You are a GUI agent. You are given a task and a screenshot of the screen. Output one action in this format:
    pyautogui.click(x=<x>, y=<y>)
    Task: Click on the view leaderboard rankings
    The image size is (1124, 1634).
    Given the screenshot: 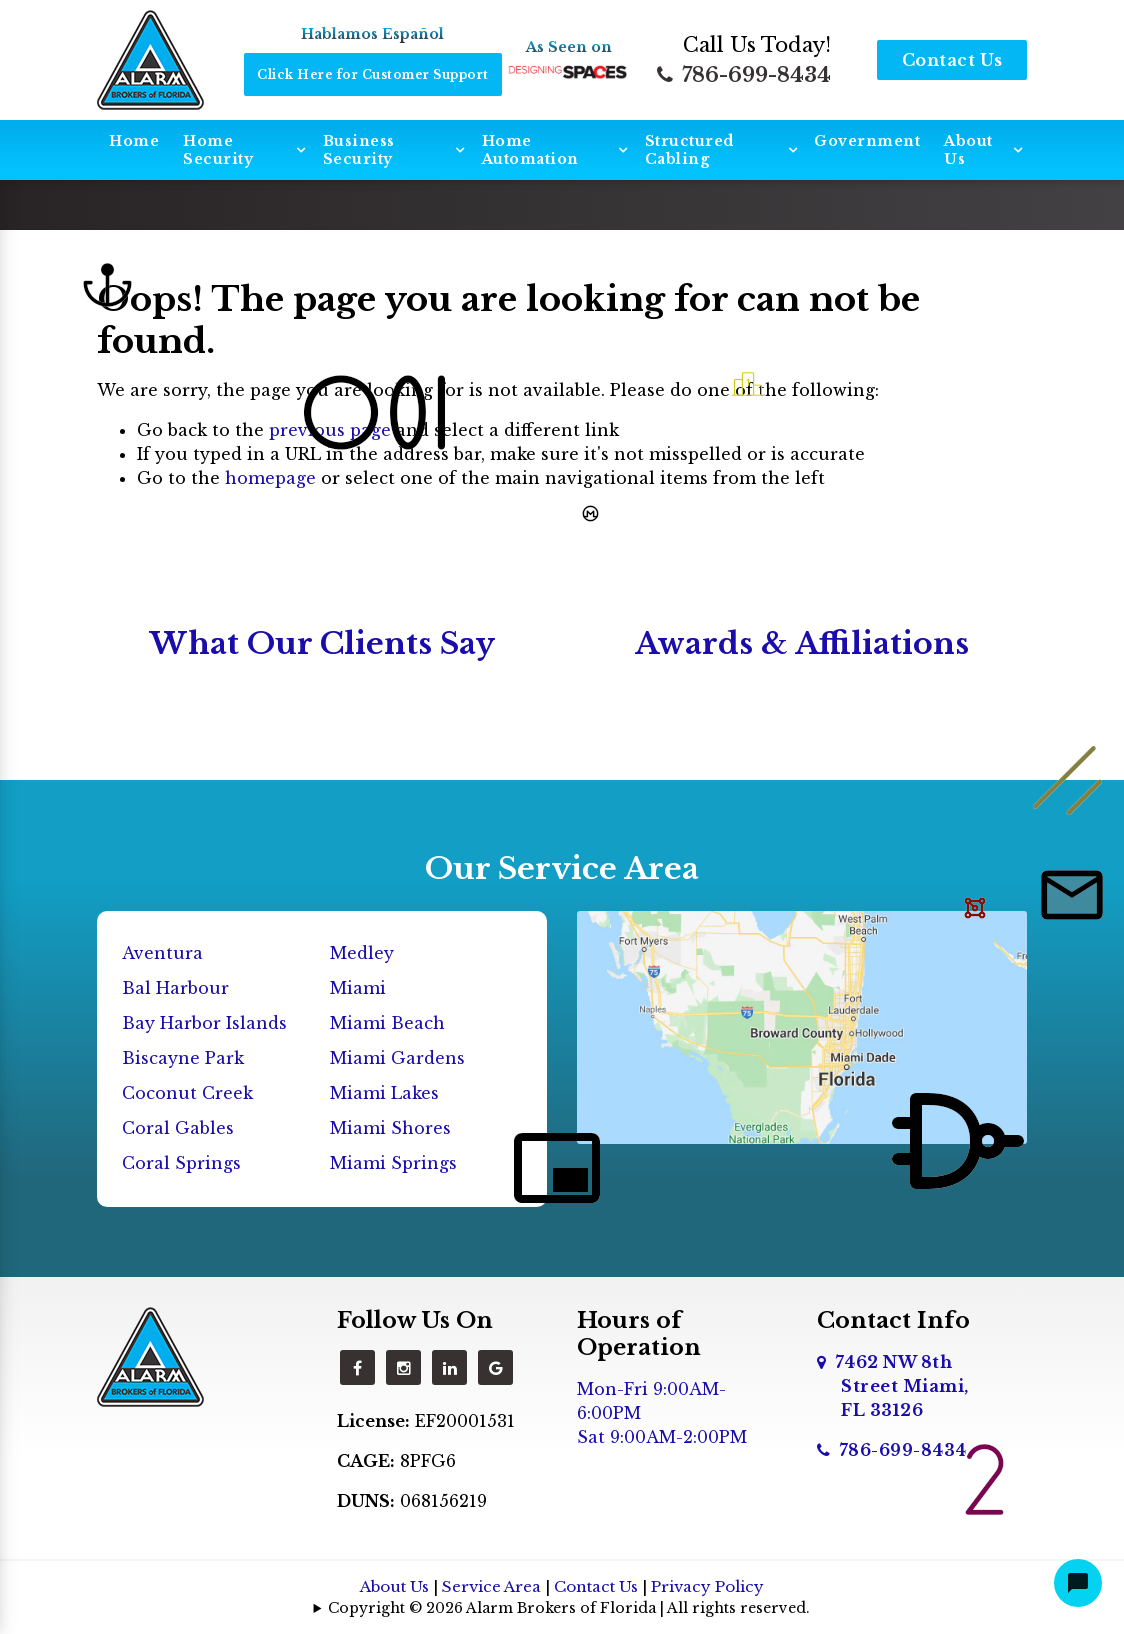 What is the action you would take?
    pyautogui.click(x=748, y=384)
    